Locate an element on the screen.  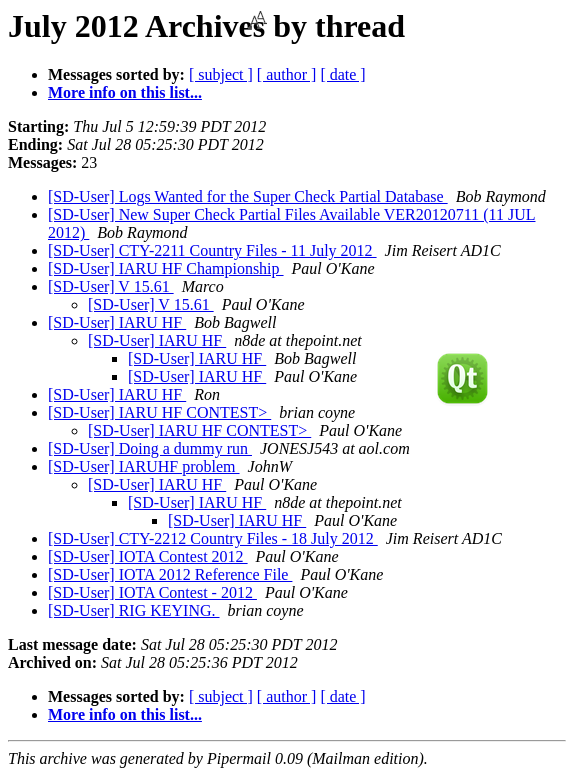
access font settings and typography options is located at coordinates (257, 20).